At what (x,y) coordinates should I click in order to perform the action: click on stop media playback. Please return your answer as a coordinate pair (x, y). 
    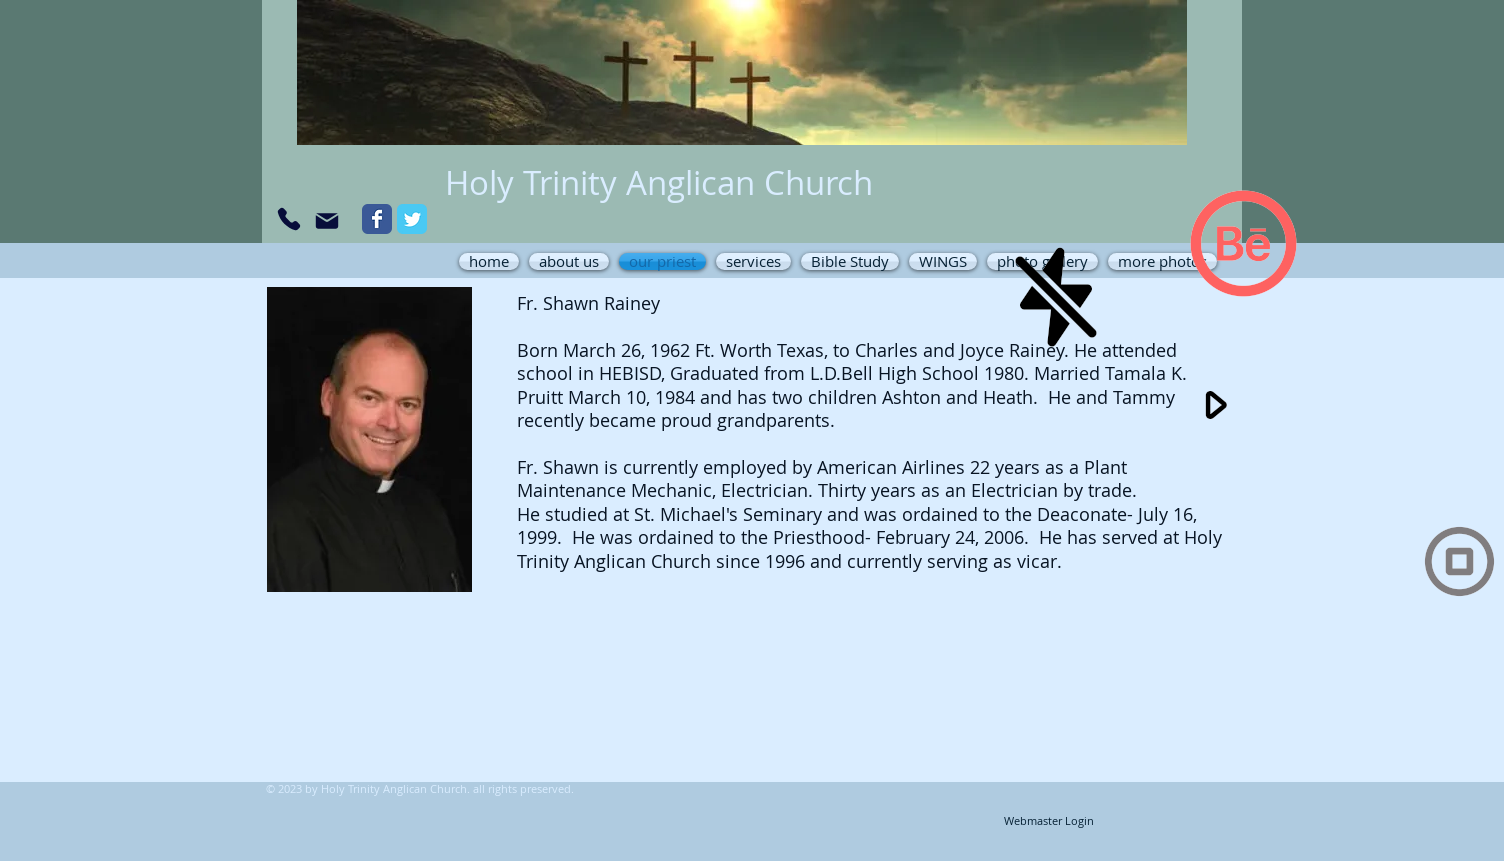
    Looking at the image, I should click on (1459, 561).